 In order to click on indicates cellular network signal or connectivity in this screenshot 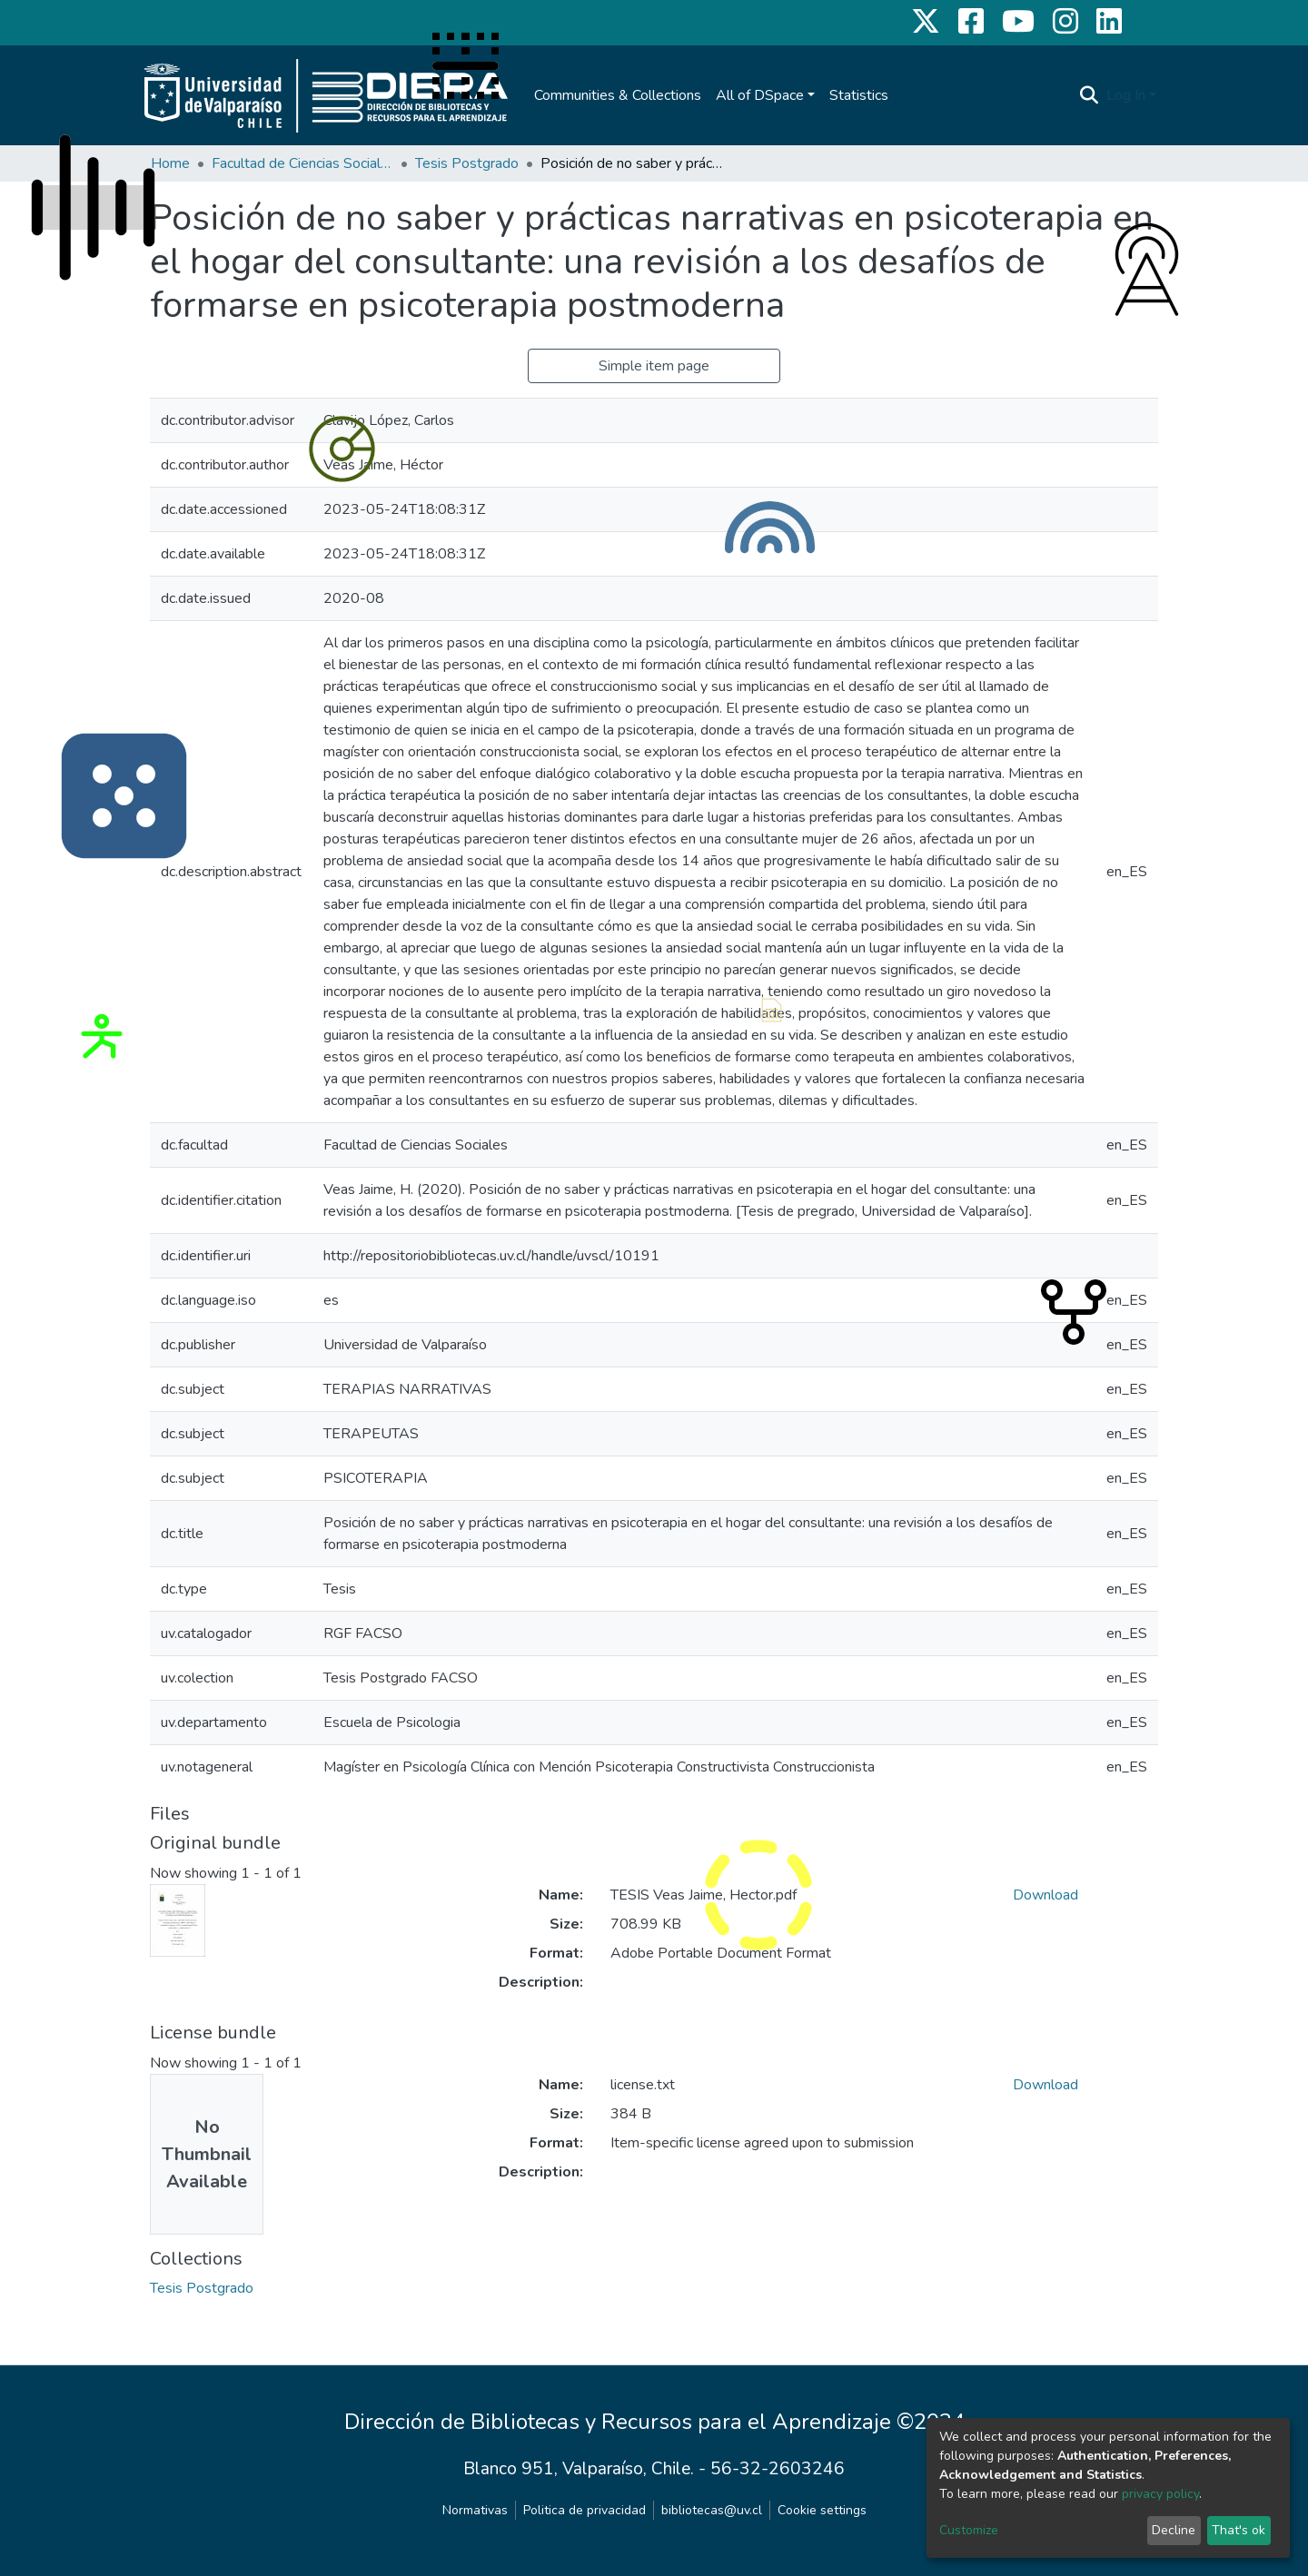, I will do `click(1146, 271)`.